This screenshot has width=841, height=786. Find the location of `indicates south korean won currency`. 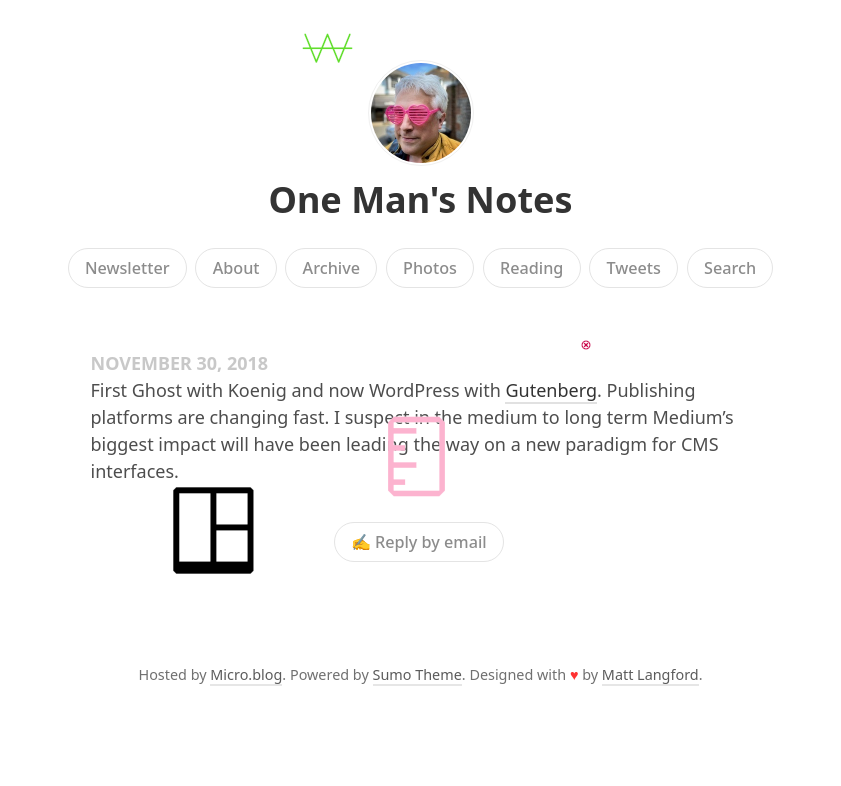

indicates south korean won currency is located at coordinates (327, 46).